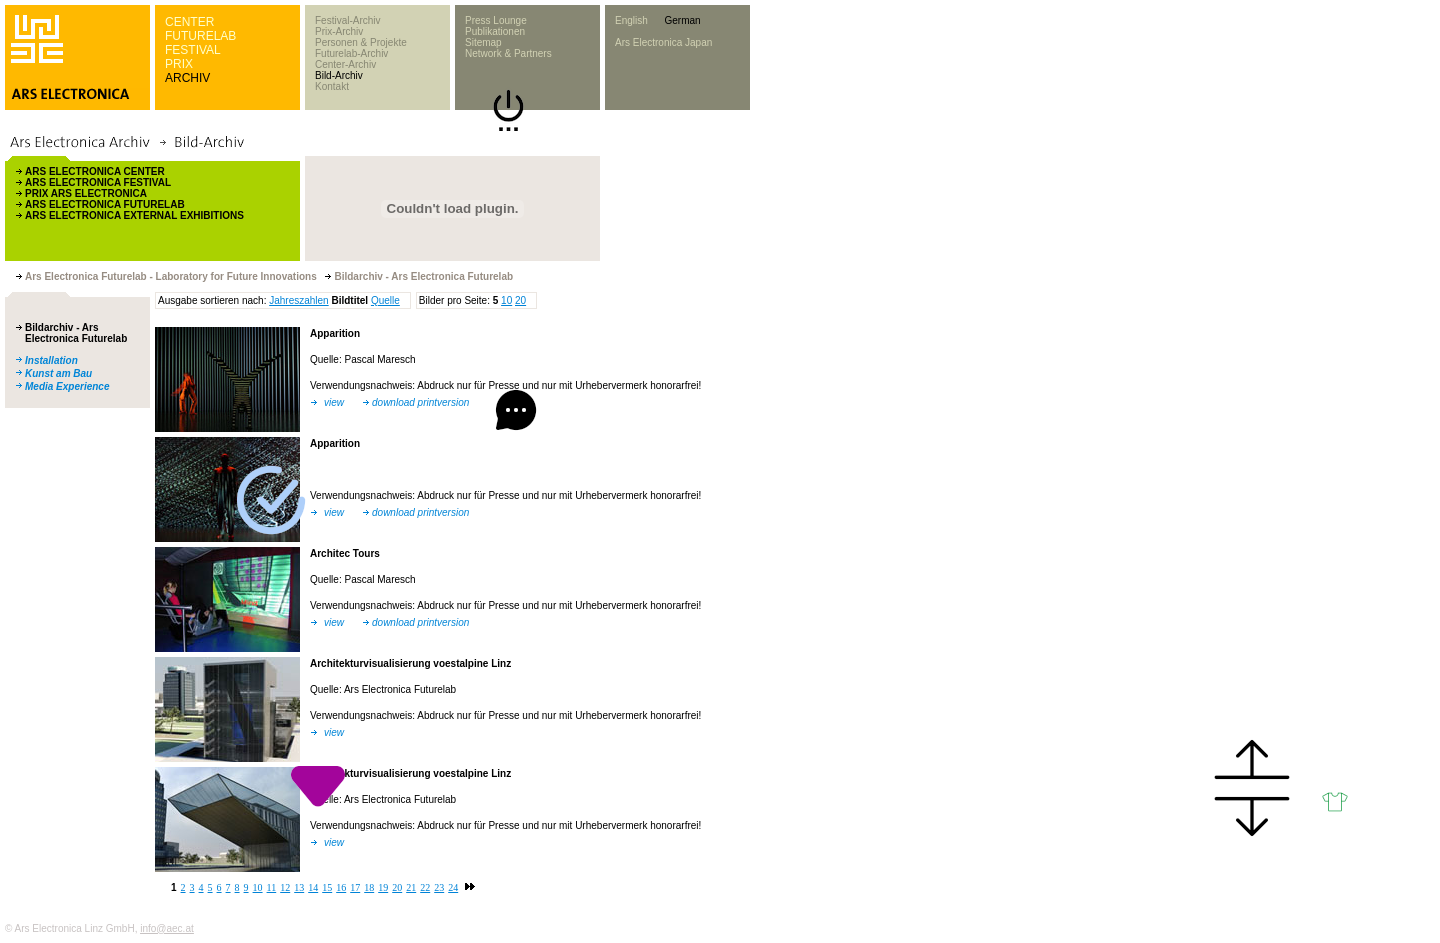 The image size is (1440, 943). I want to click on open messaging or chat, so click(516, 410).